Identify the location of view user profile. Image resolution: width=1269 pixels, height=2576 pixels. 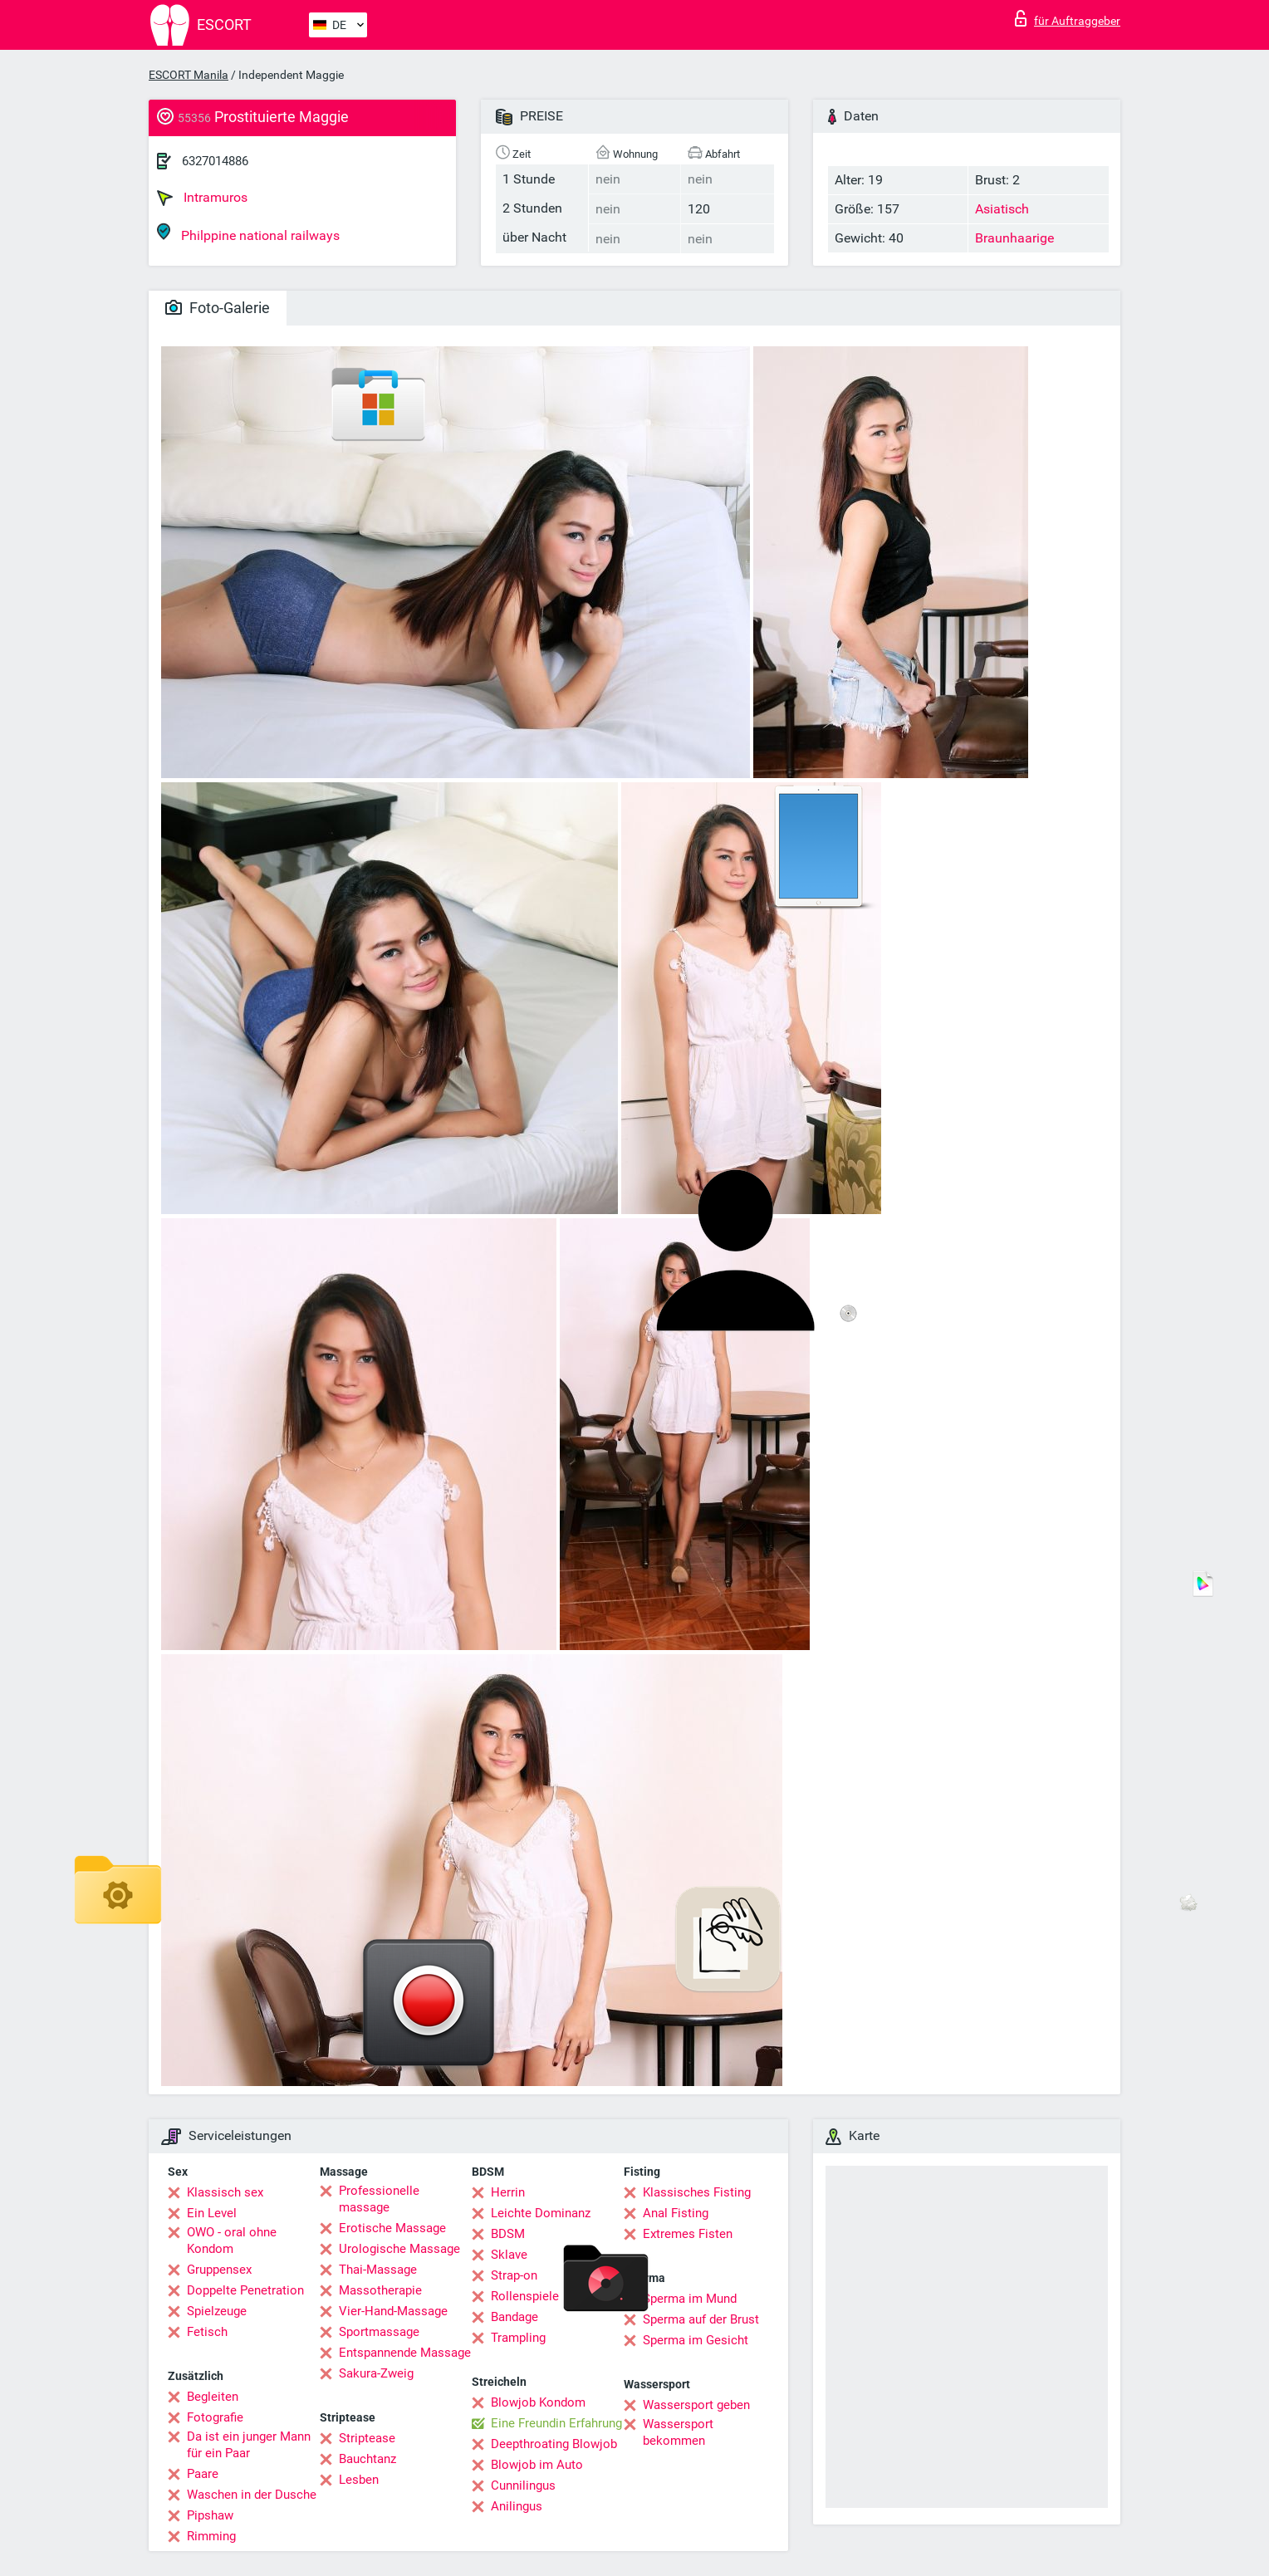
(735, 1249).